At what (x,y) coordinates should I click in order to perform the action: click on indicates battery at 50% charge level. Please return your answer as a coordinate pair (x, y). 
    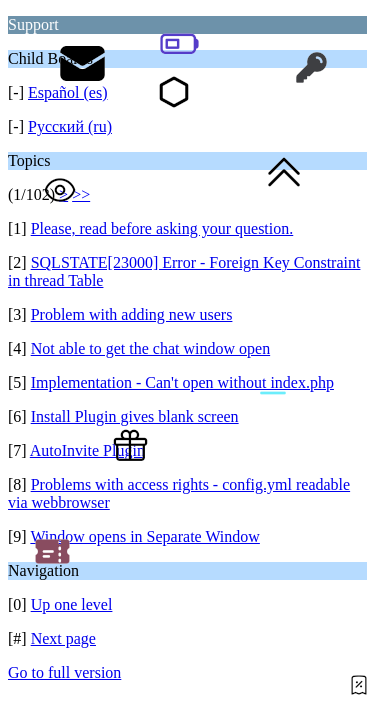
    Looking at the image, I should click on (179, 42).